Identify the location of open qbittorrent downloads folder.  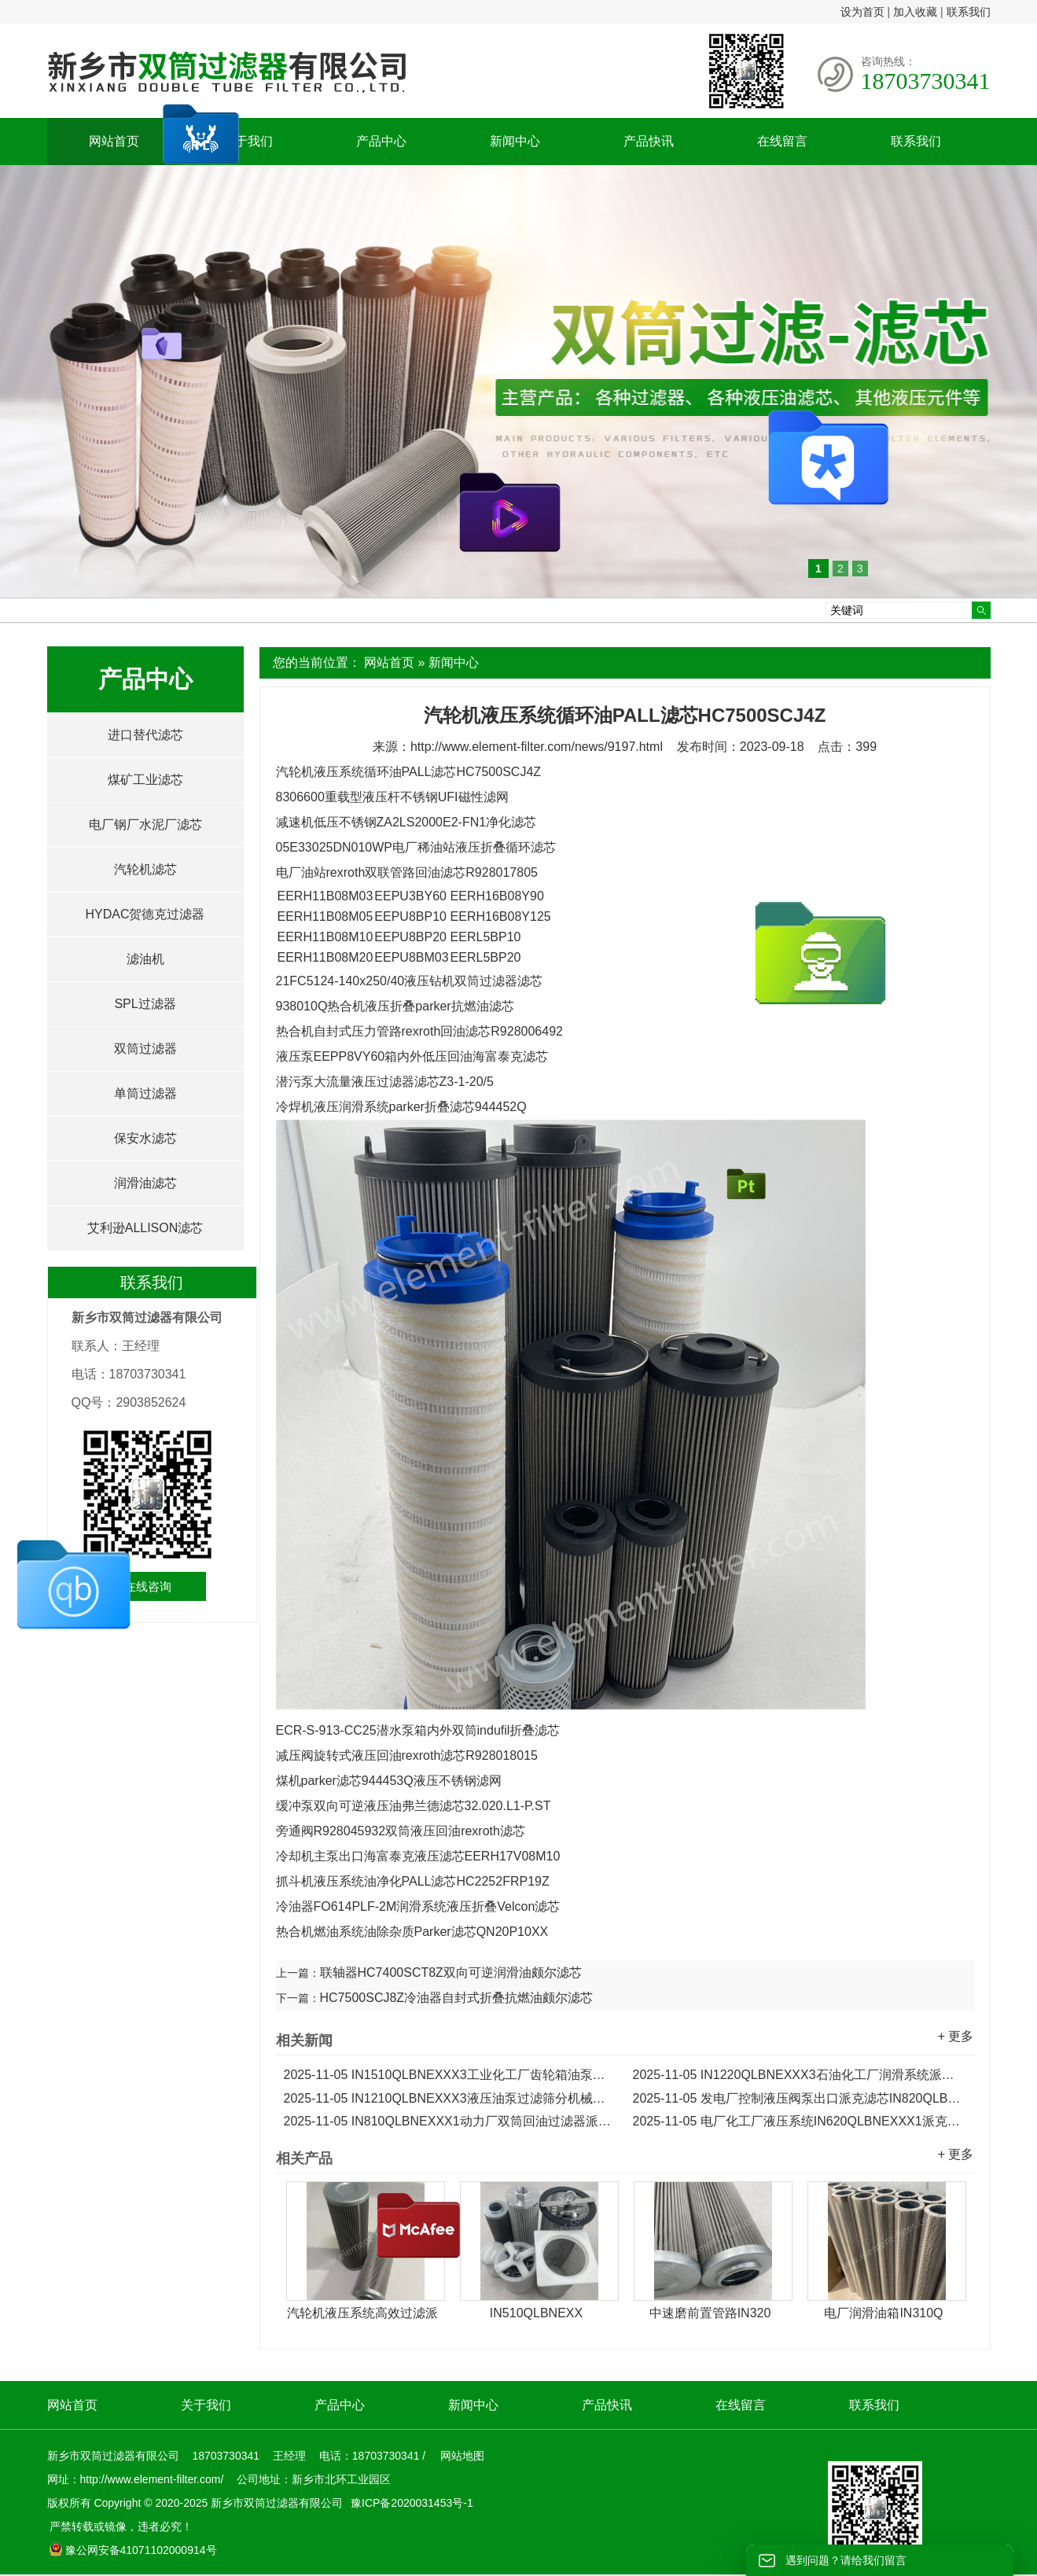
(73, 1588).